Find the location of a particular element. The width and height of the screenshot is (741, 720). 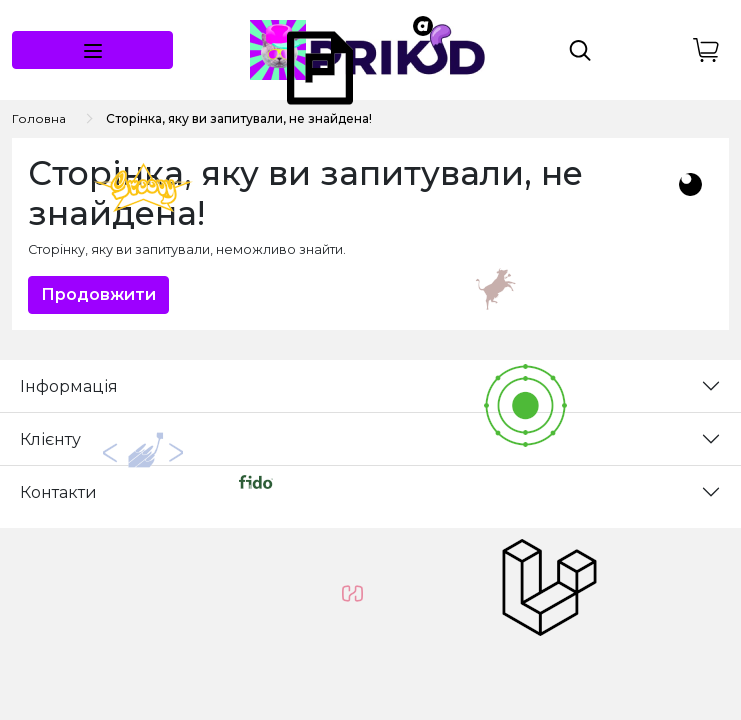

apache groovy programming language logo is located at coordinates (143, 187).